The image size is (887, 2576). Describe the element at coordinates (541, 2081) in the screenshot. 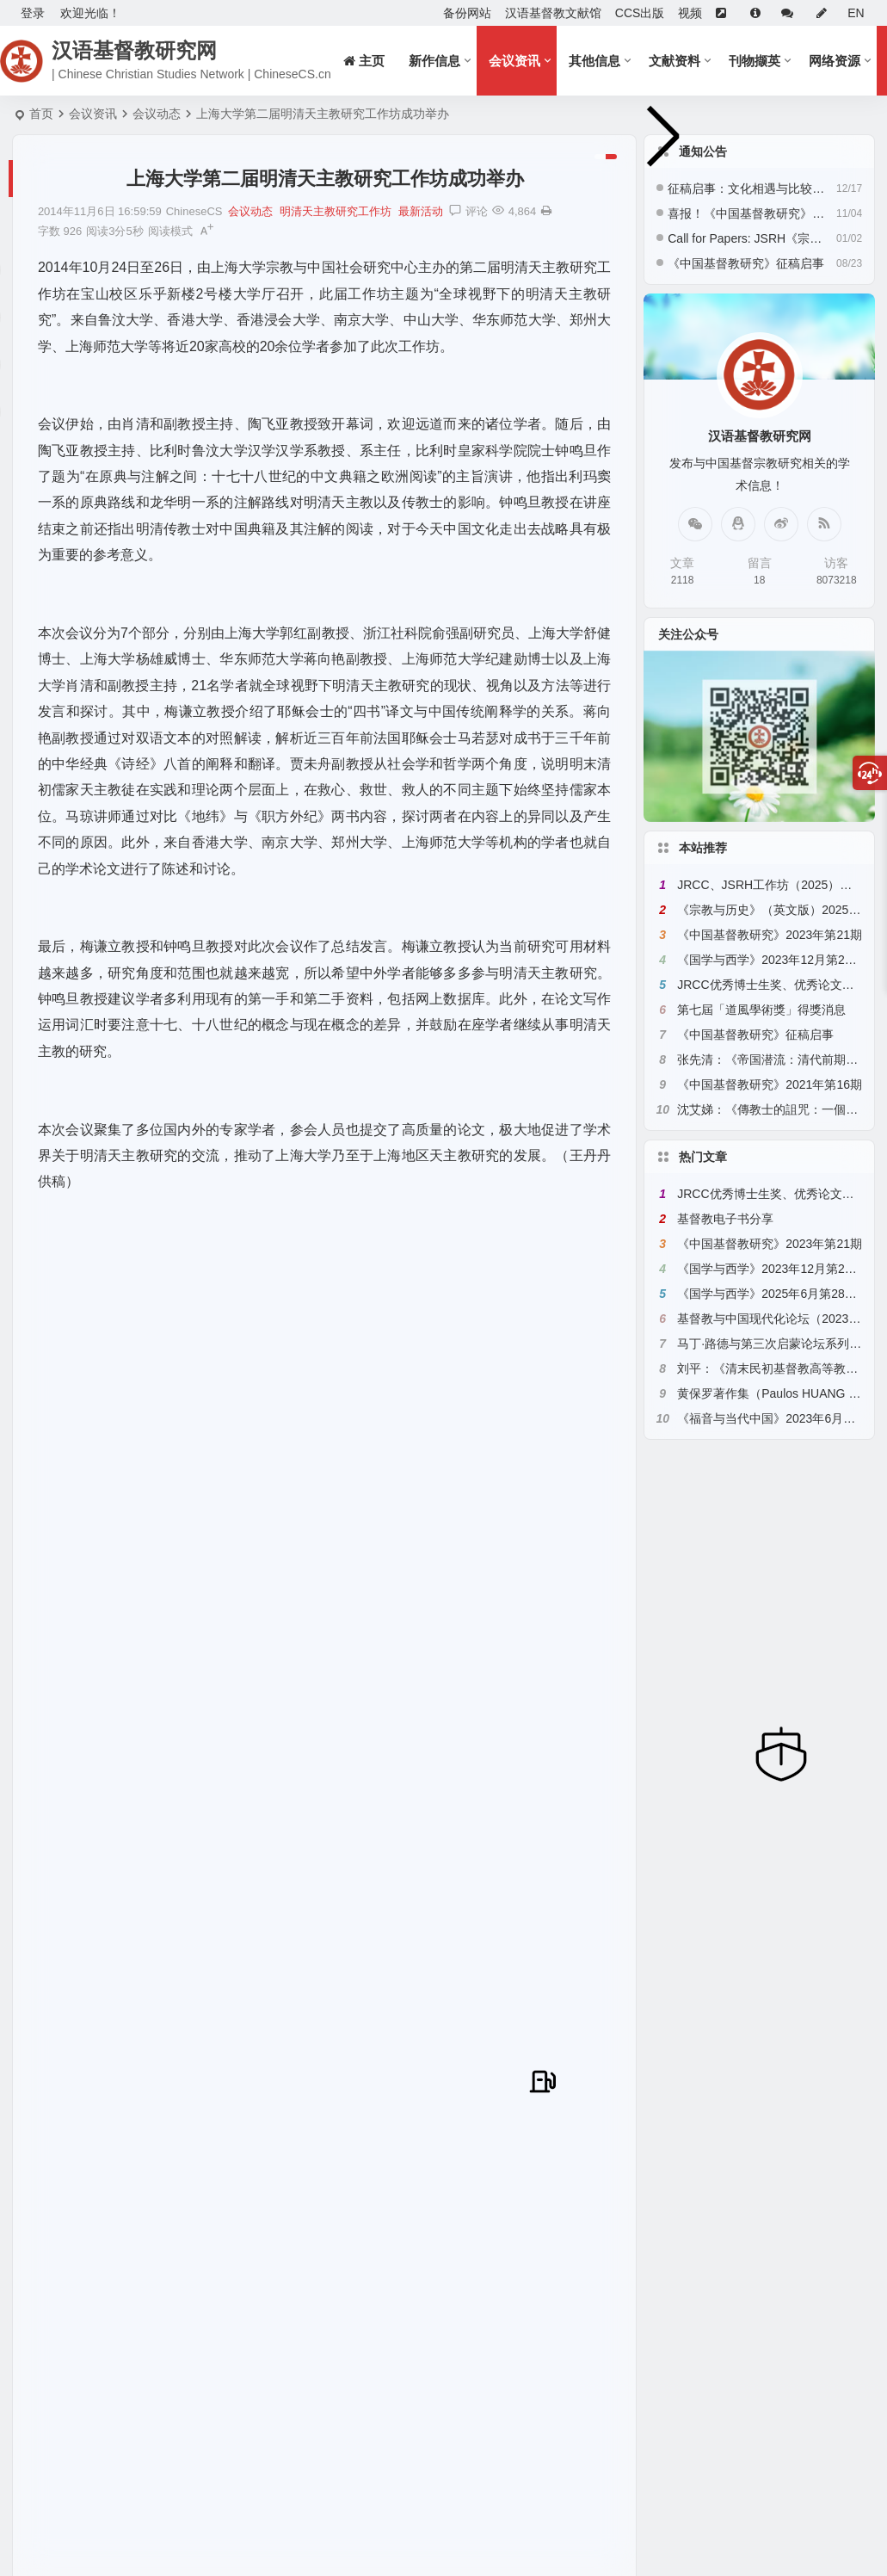

I see `find nearby gas stations` at that location.